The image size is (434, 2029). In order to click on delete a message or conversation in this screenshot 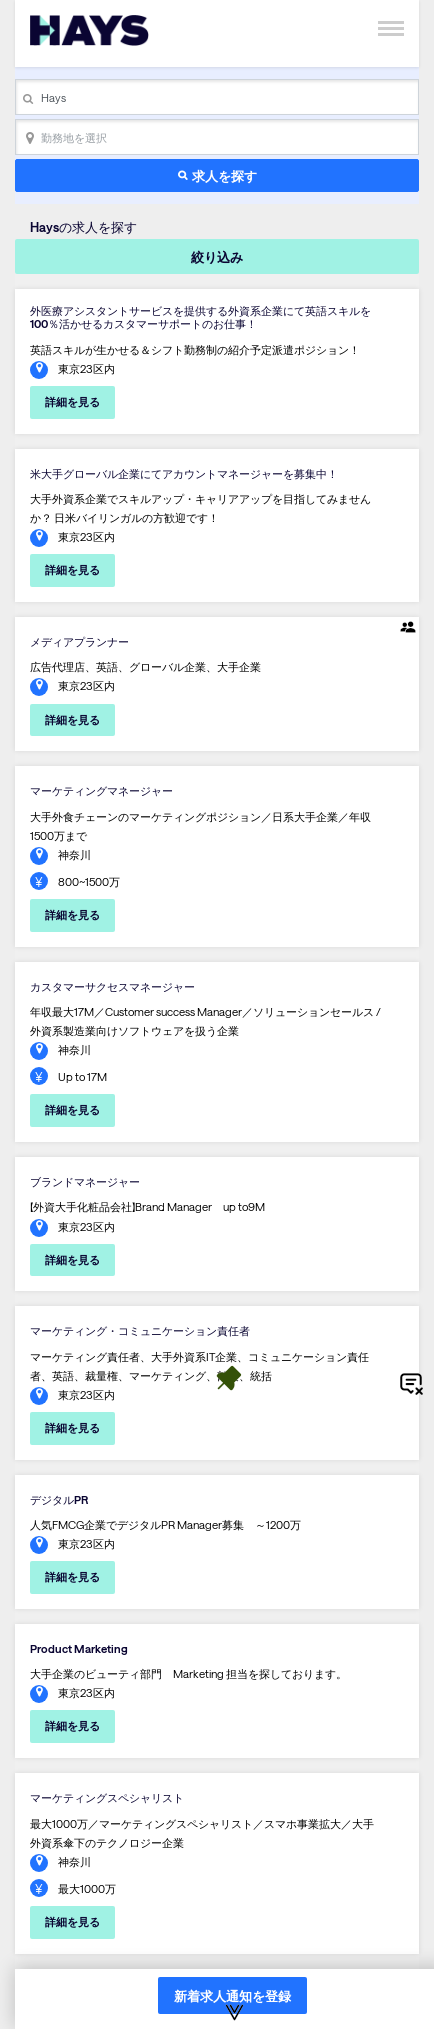, I will do `click(411, 1383)`.